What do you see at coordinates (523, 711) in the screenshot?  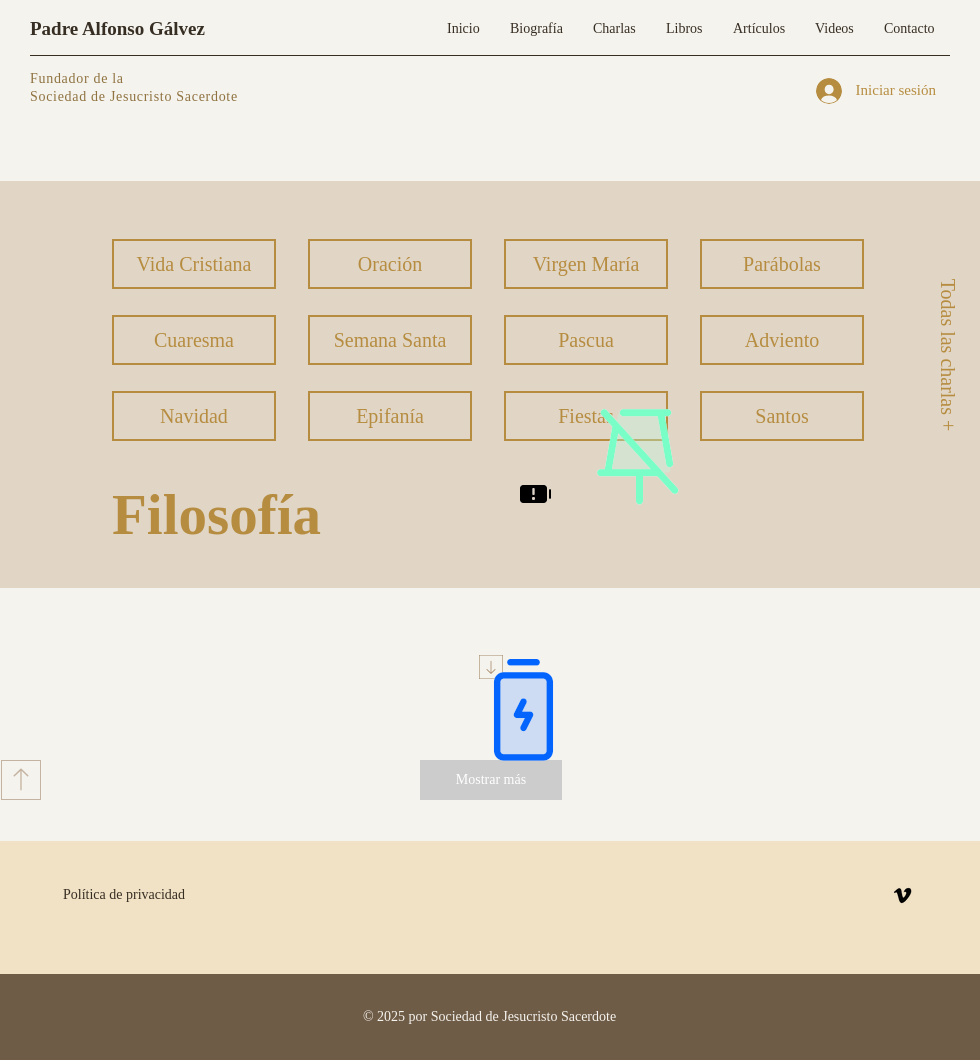 I see `indicates device is currently charging` at bounding box center [523, 711].